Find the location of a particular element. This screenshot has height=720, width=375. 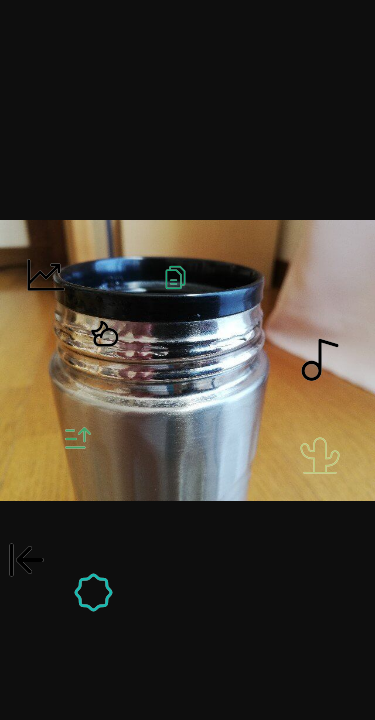

indicates desert or arid climate theme is located at coordinates (320, 457).